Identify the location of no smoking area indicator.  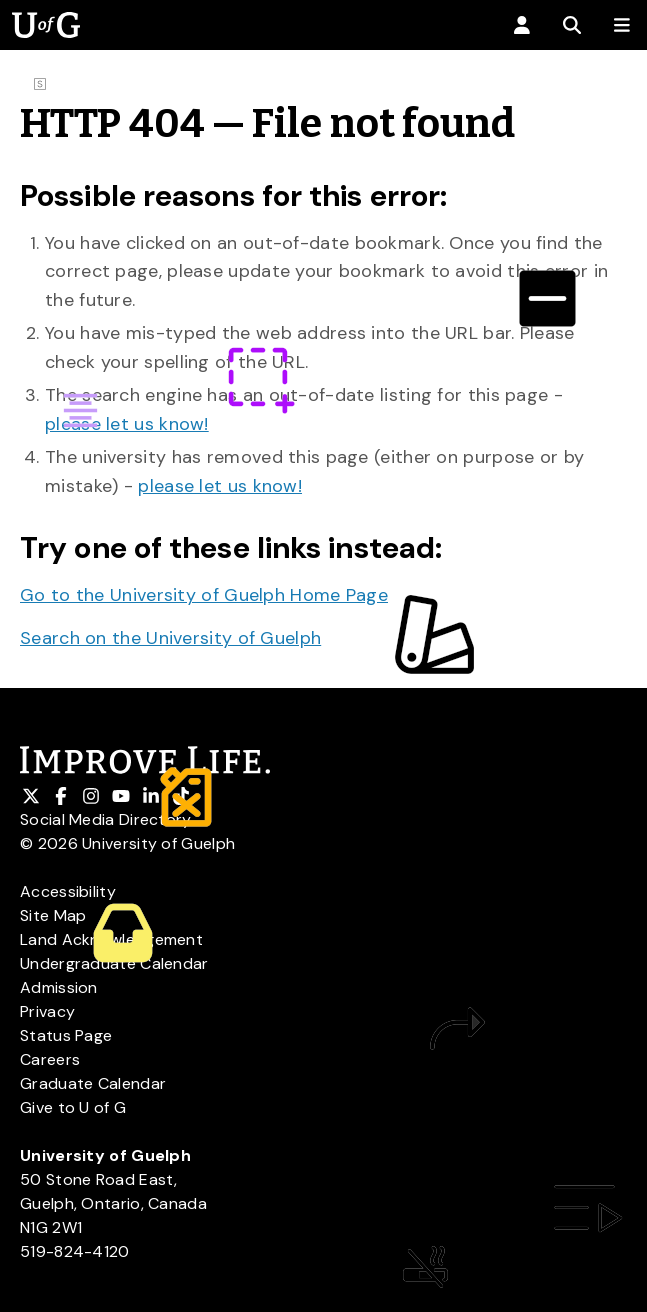
(425, 1268).